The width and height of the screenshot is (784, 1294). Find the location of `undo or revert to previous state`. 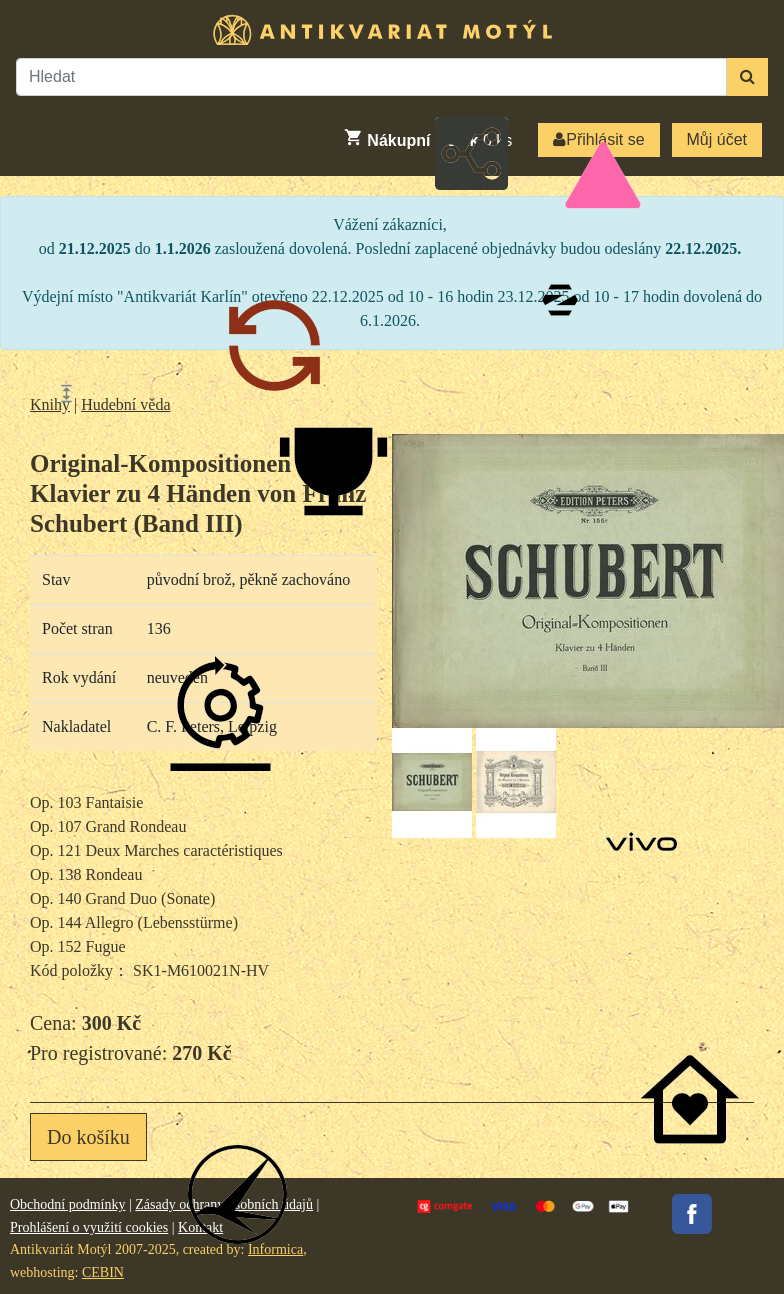

undo or revert to previous state is located at coordinates (274, 345).